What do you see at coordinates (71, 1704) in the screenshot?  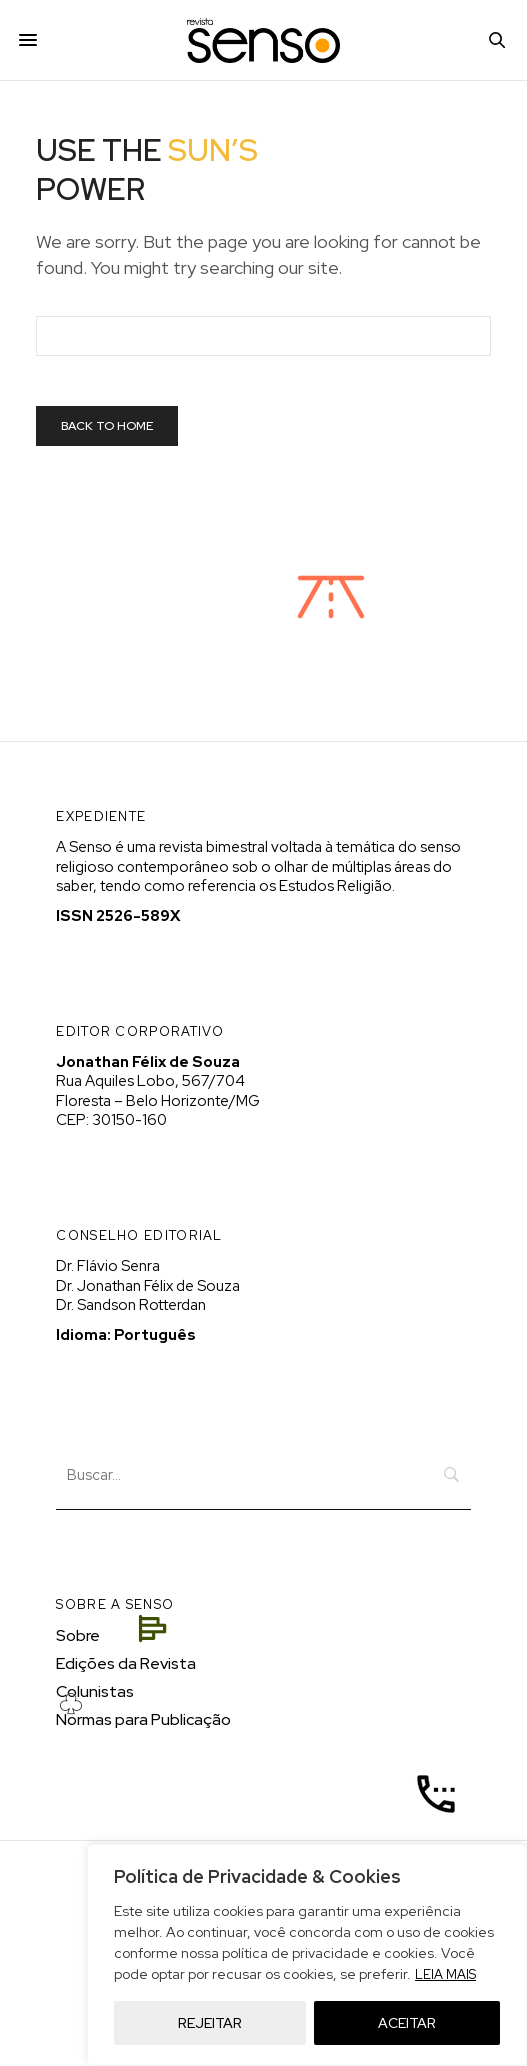 I see `club suit symbol for card games` at bounding box center [71, 1704].